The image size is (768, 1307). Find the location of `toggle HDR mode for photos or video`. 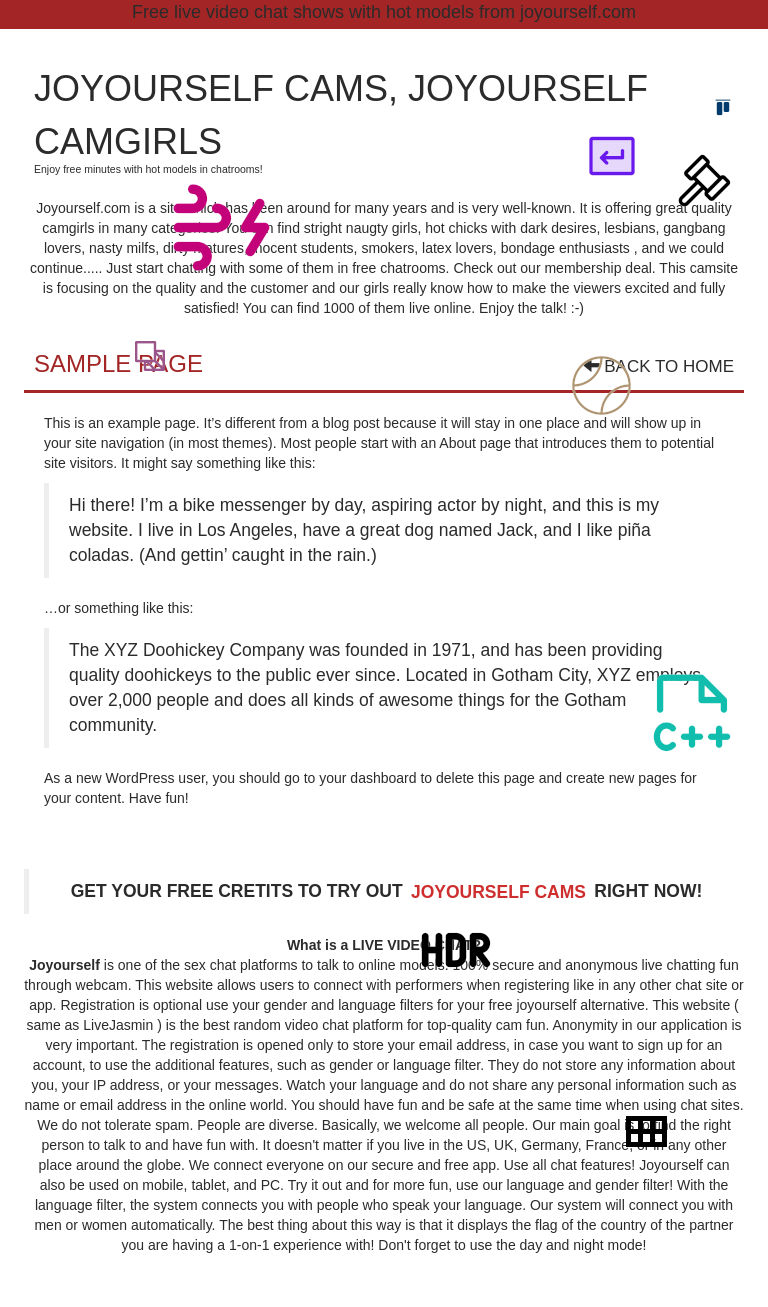

toggle HDR mode for photos or video is located at coordinates (456, 950).